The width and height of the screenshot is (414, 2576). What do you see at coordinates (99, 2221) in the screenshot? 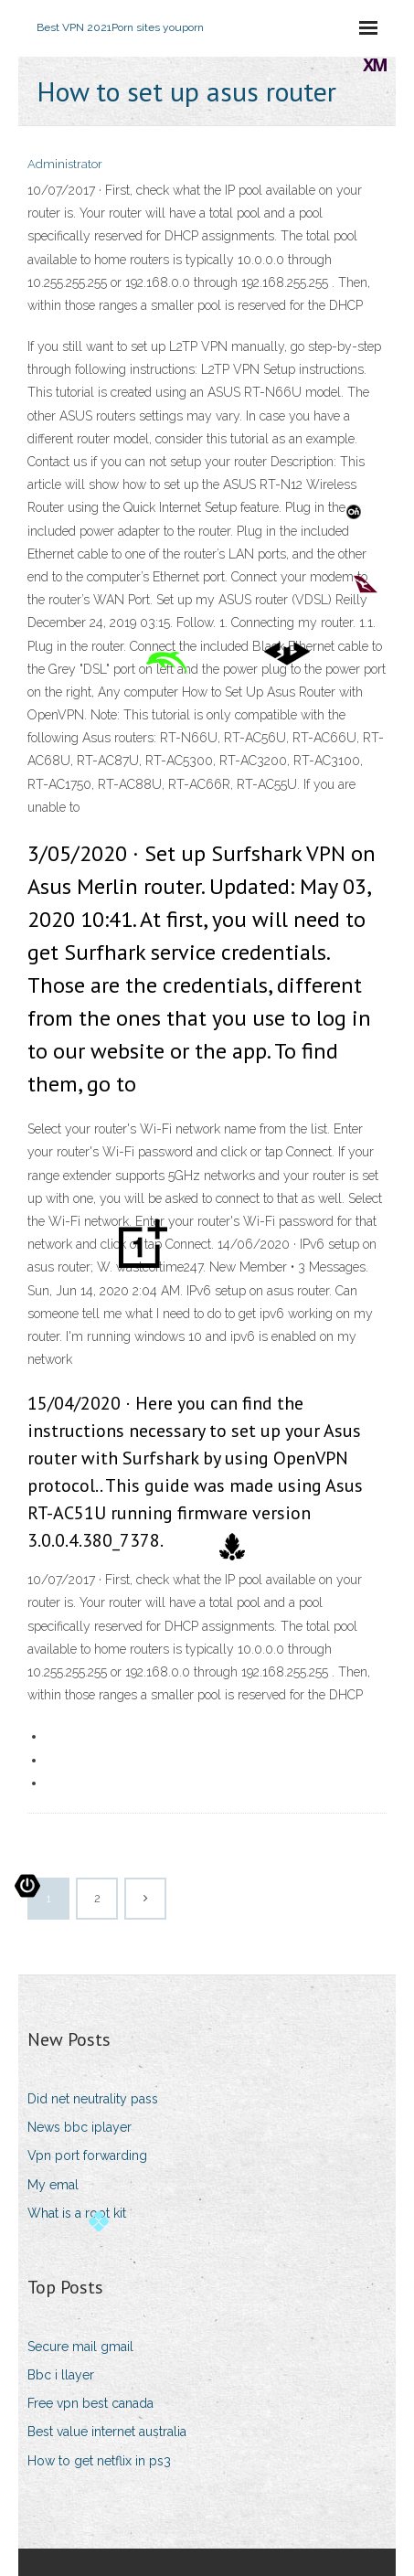
I see `pix instant payment system logo` at bounding box center [99, 2221].